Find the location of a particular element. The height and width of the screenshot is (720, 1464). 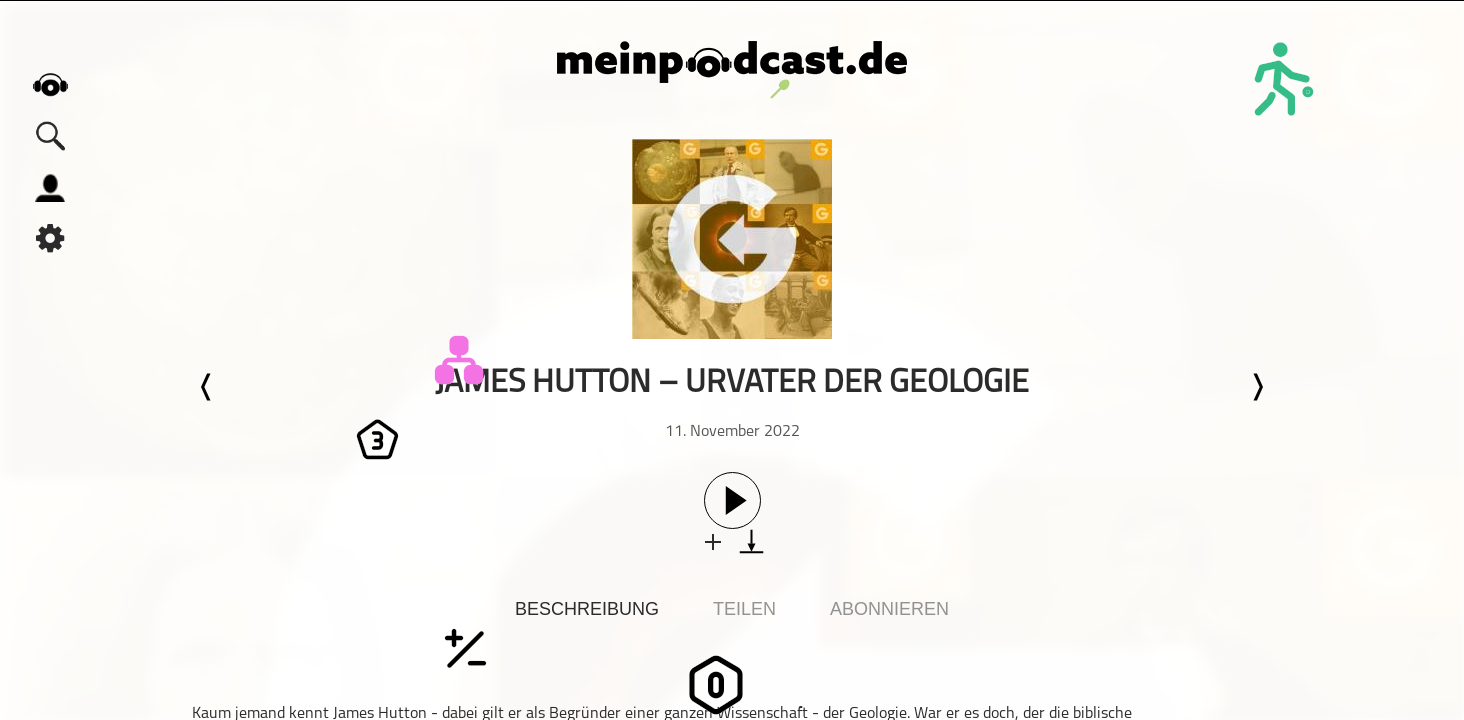

access basketball or sports activities is located at coordinates (1284, 79).